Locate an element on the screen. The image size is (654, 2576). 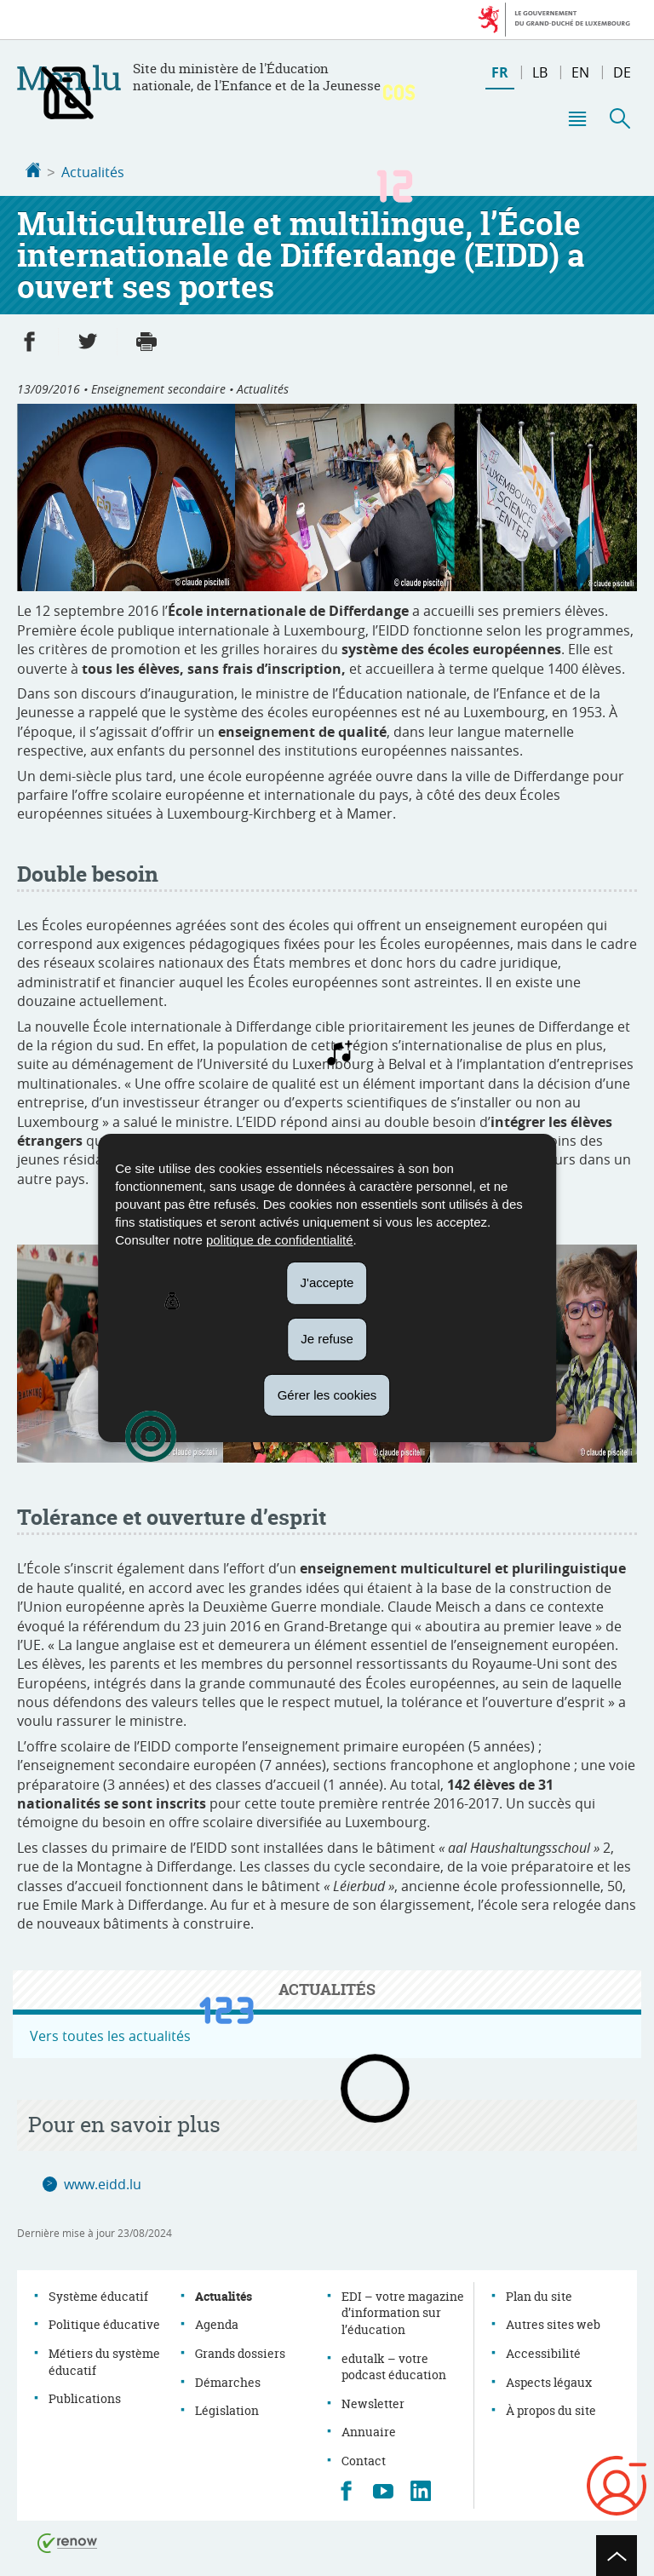
remove a user from your contacts is located at coordinates (617, 2486).